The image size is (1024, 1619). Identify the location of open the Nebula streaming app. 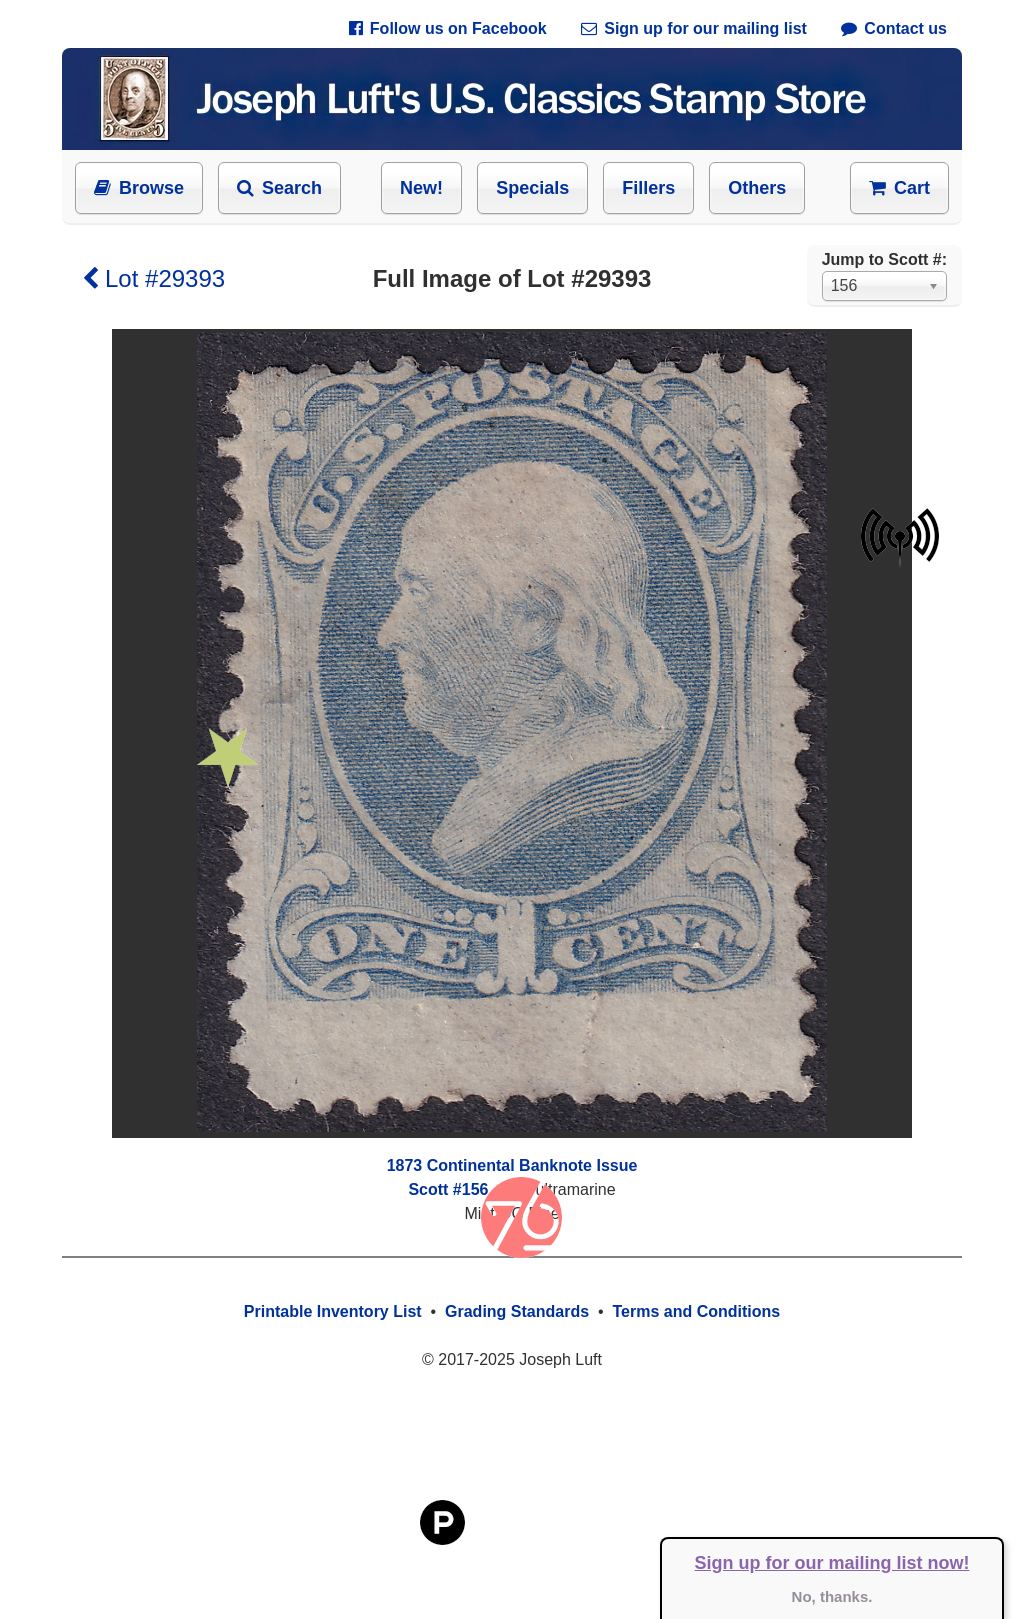
(228, 758).